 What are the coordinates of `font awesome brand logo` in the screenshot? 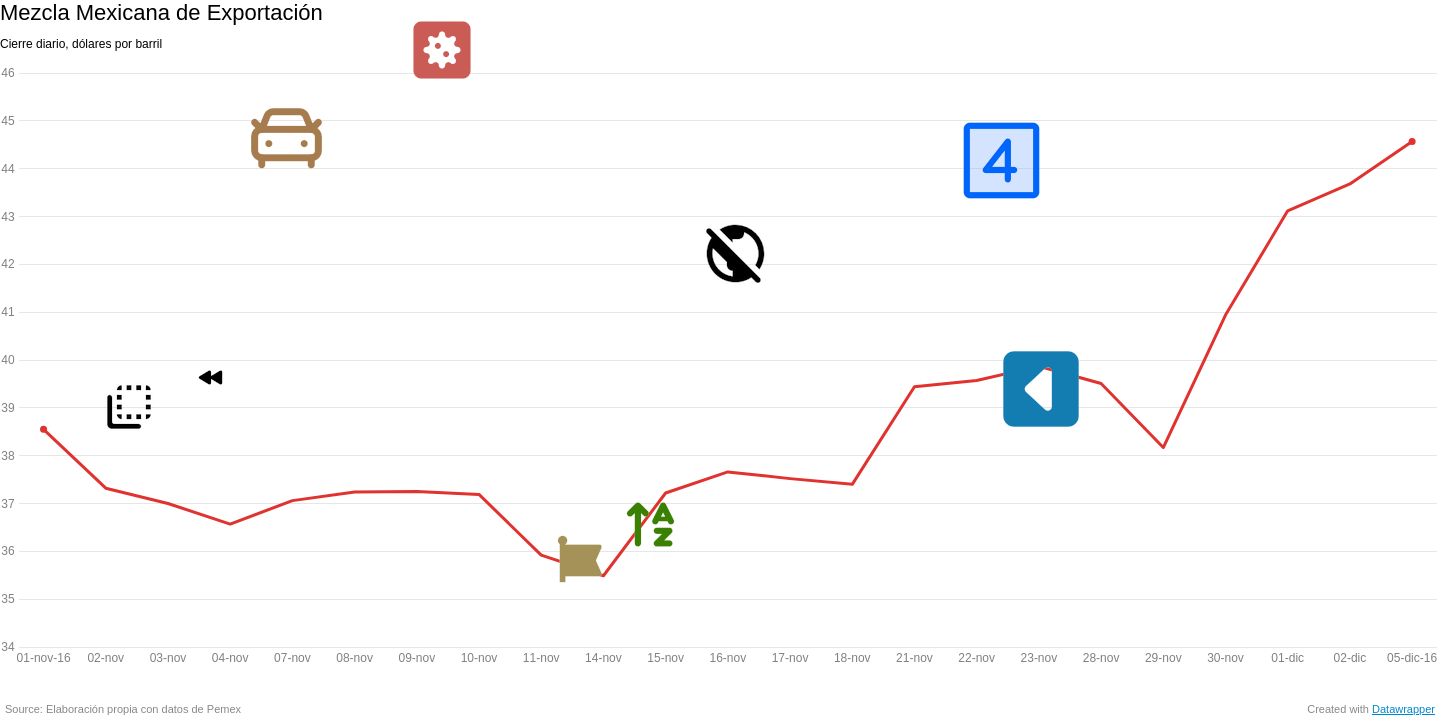 It's located at (580, 559).